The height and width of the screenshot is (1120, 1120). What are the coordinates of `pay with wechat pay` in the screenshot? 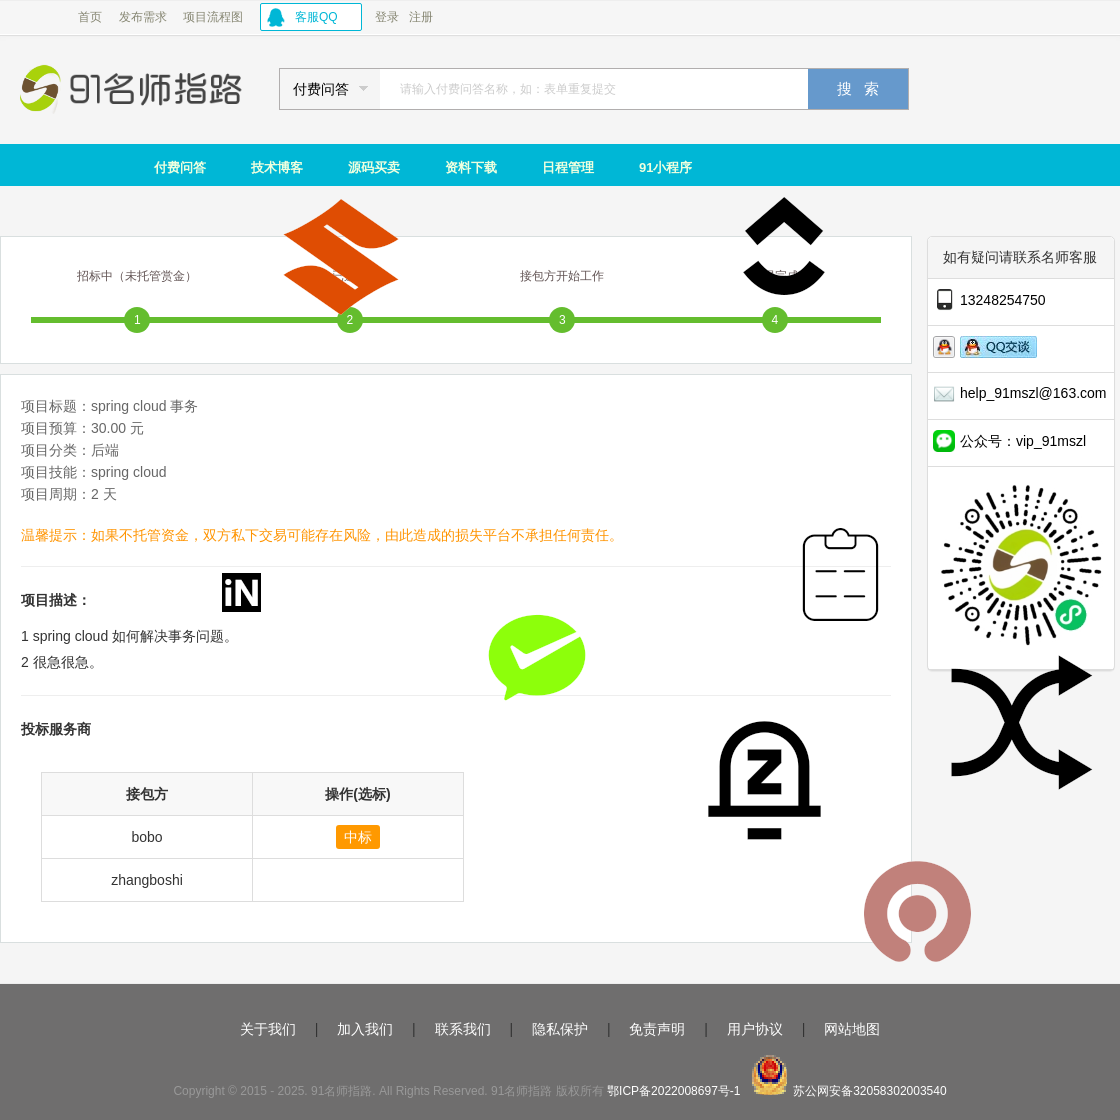 It's located at (537, 656).